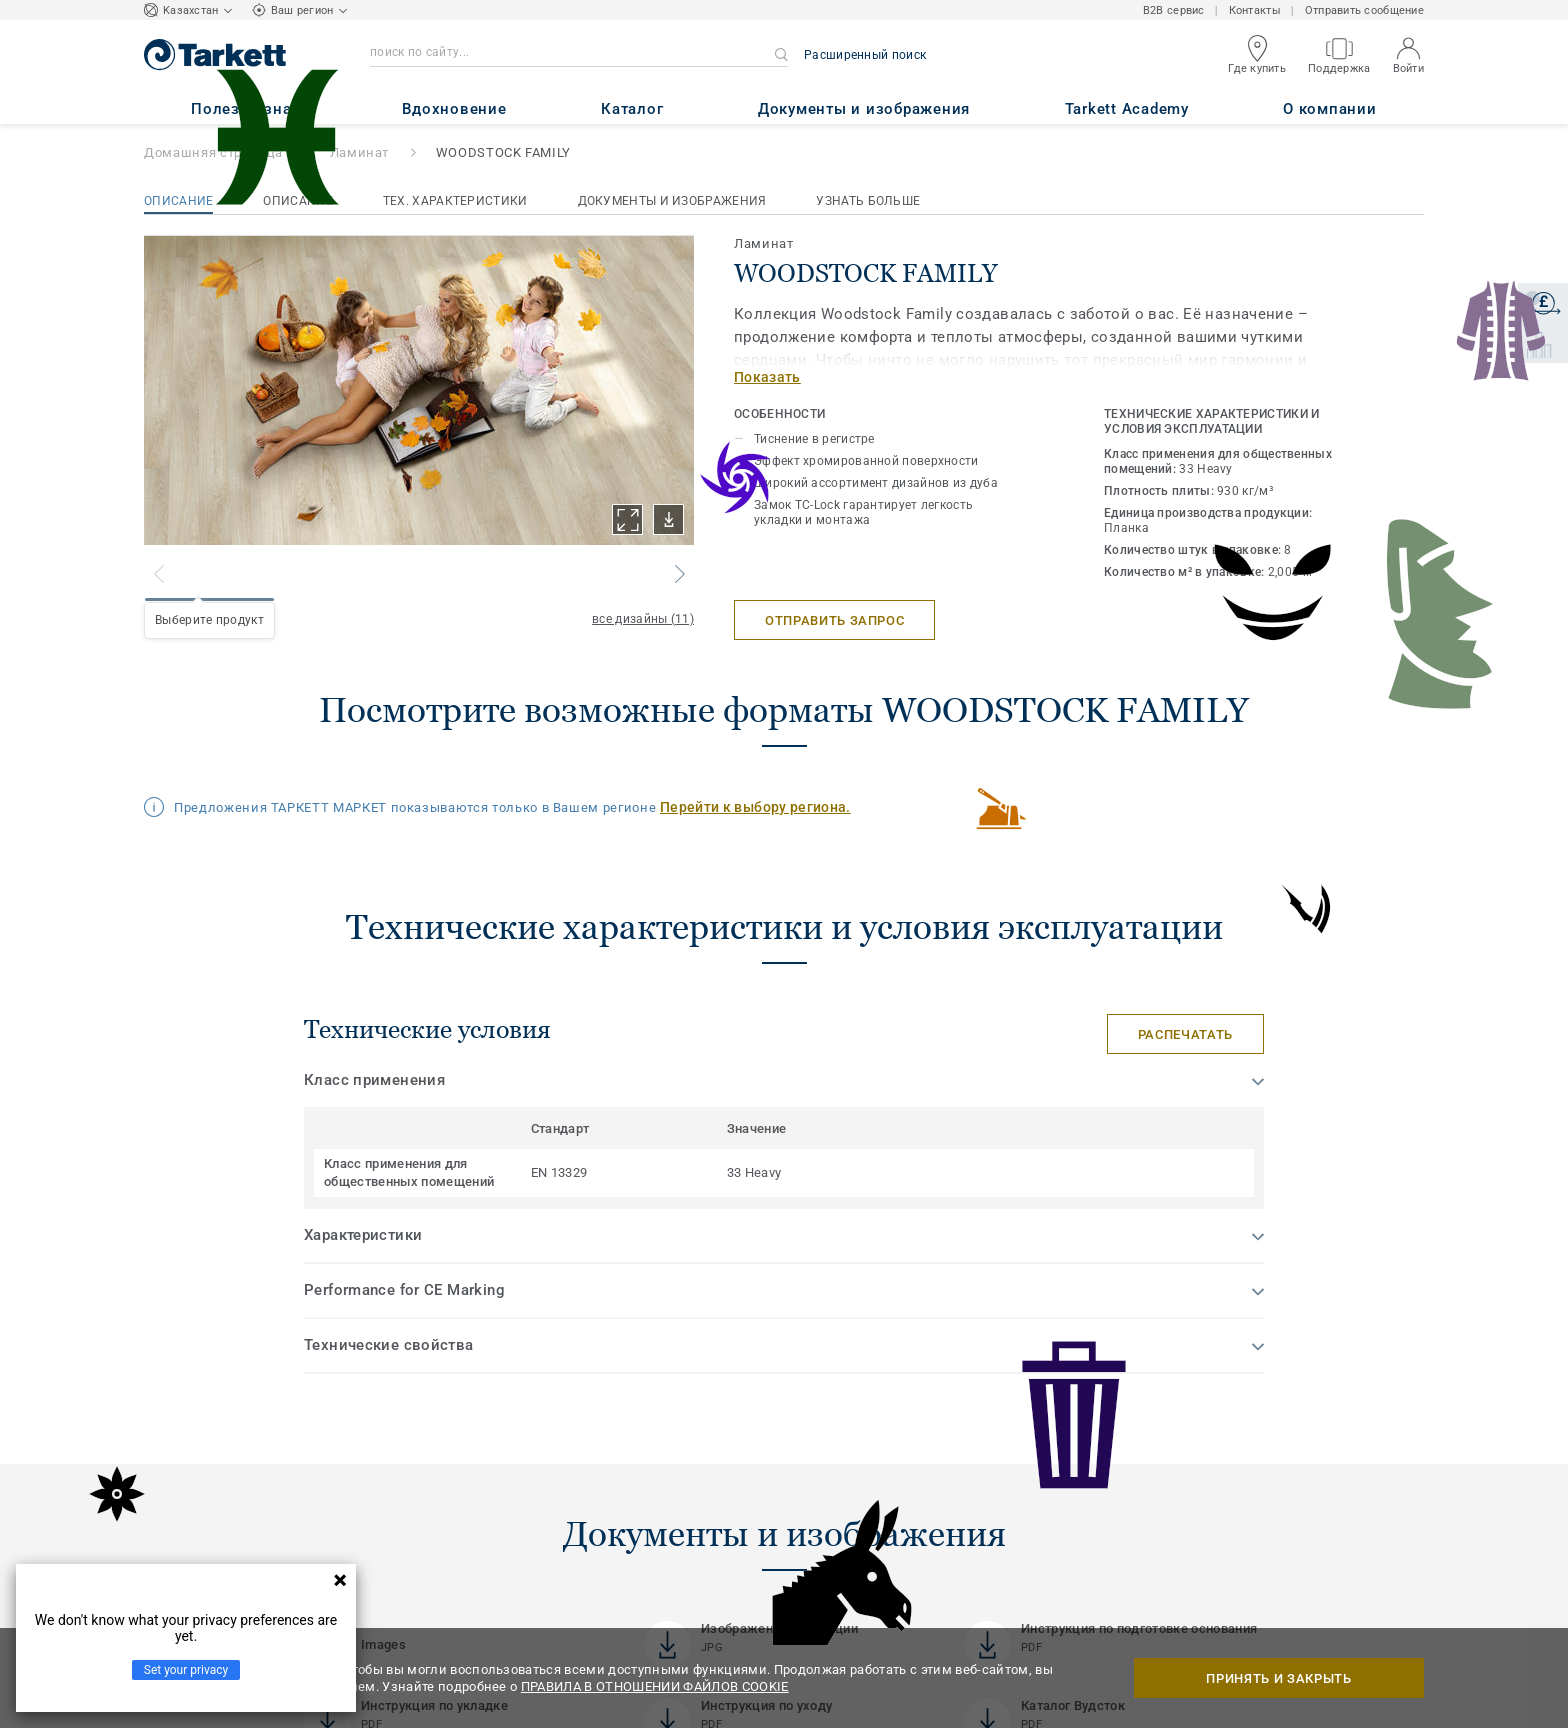 Image resolution: width=1568 pixels, height=1728 pixels. Describe the element at coordinates (278, 138) in the screenshot. I see `view pisces zodiac sign information` at that location.